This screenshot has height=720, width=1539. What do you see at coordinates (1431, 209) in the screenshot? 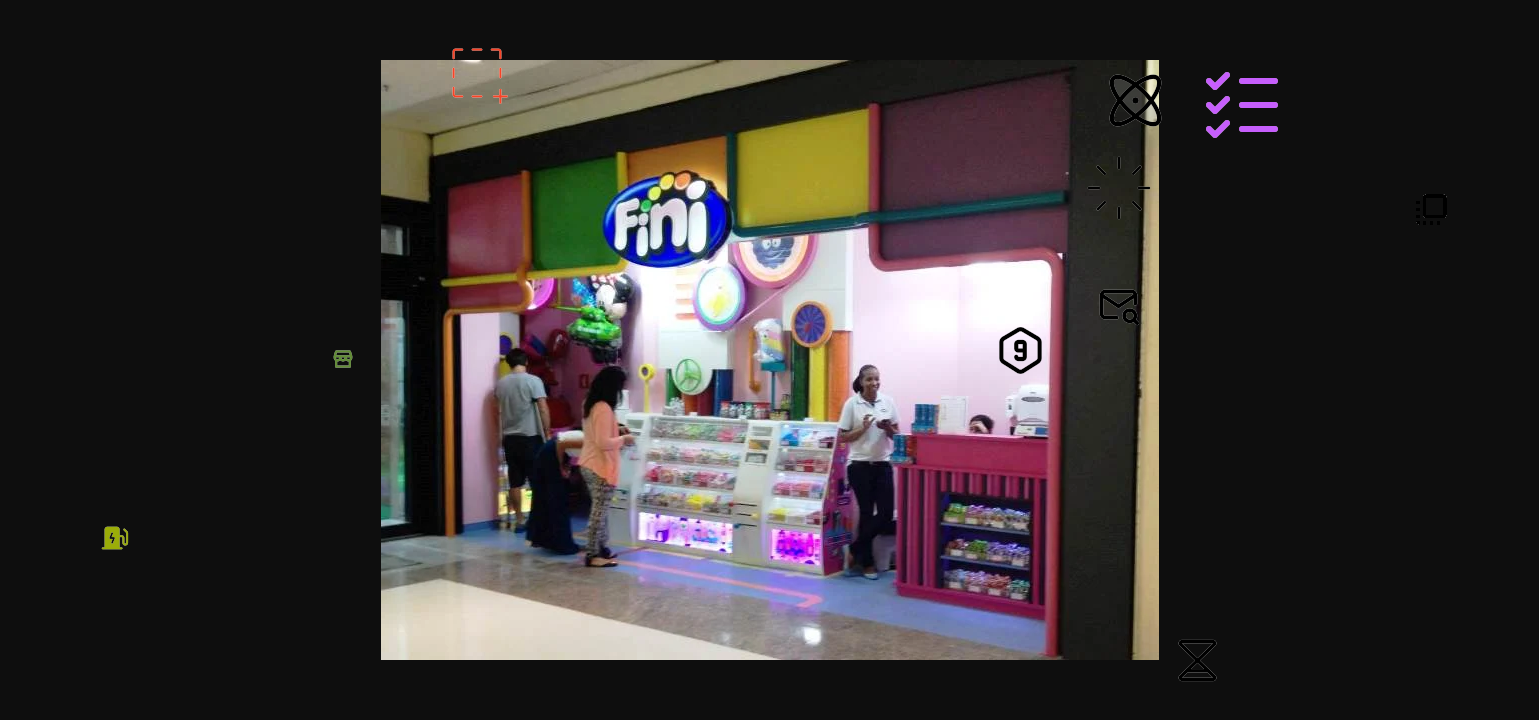
I see `bring window to front` at bounding box center [1431, 209].